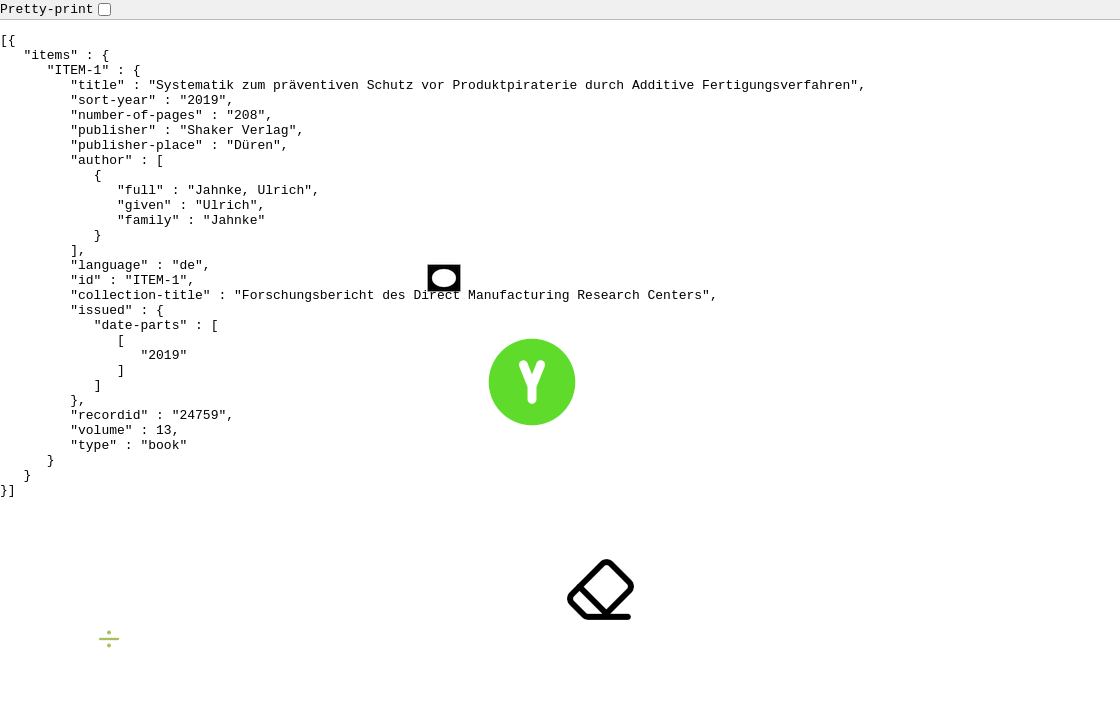 This screenshot has width=1120, height=720. Describe the element at coordinates (532, 382) in the screenshot. I see `indicates items or options starting with the letter Y` at that location.